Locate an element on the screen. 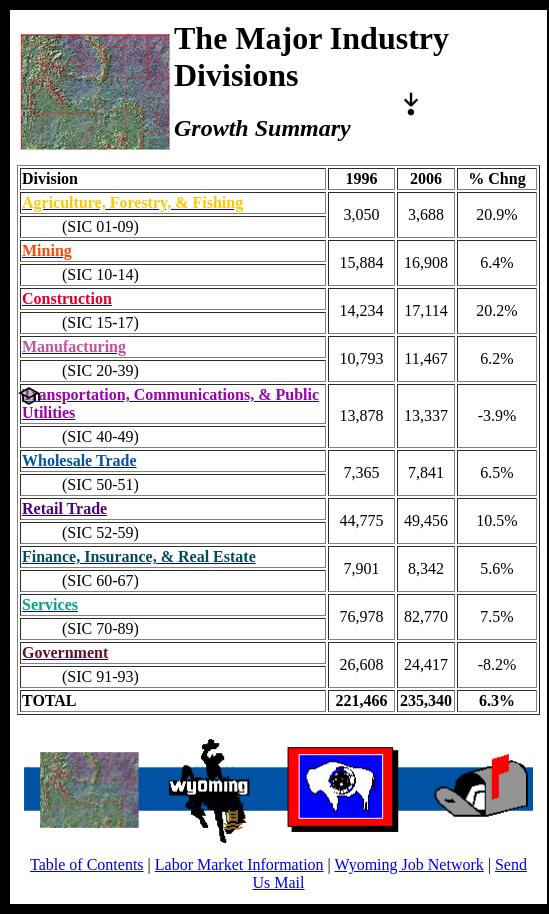  step into function during debugging is located at coordinates (411, 104).